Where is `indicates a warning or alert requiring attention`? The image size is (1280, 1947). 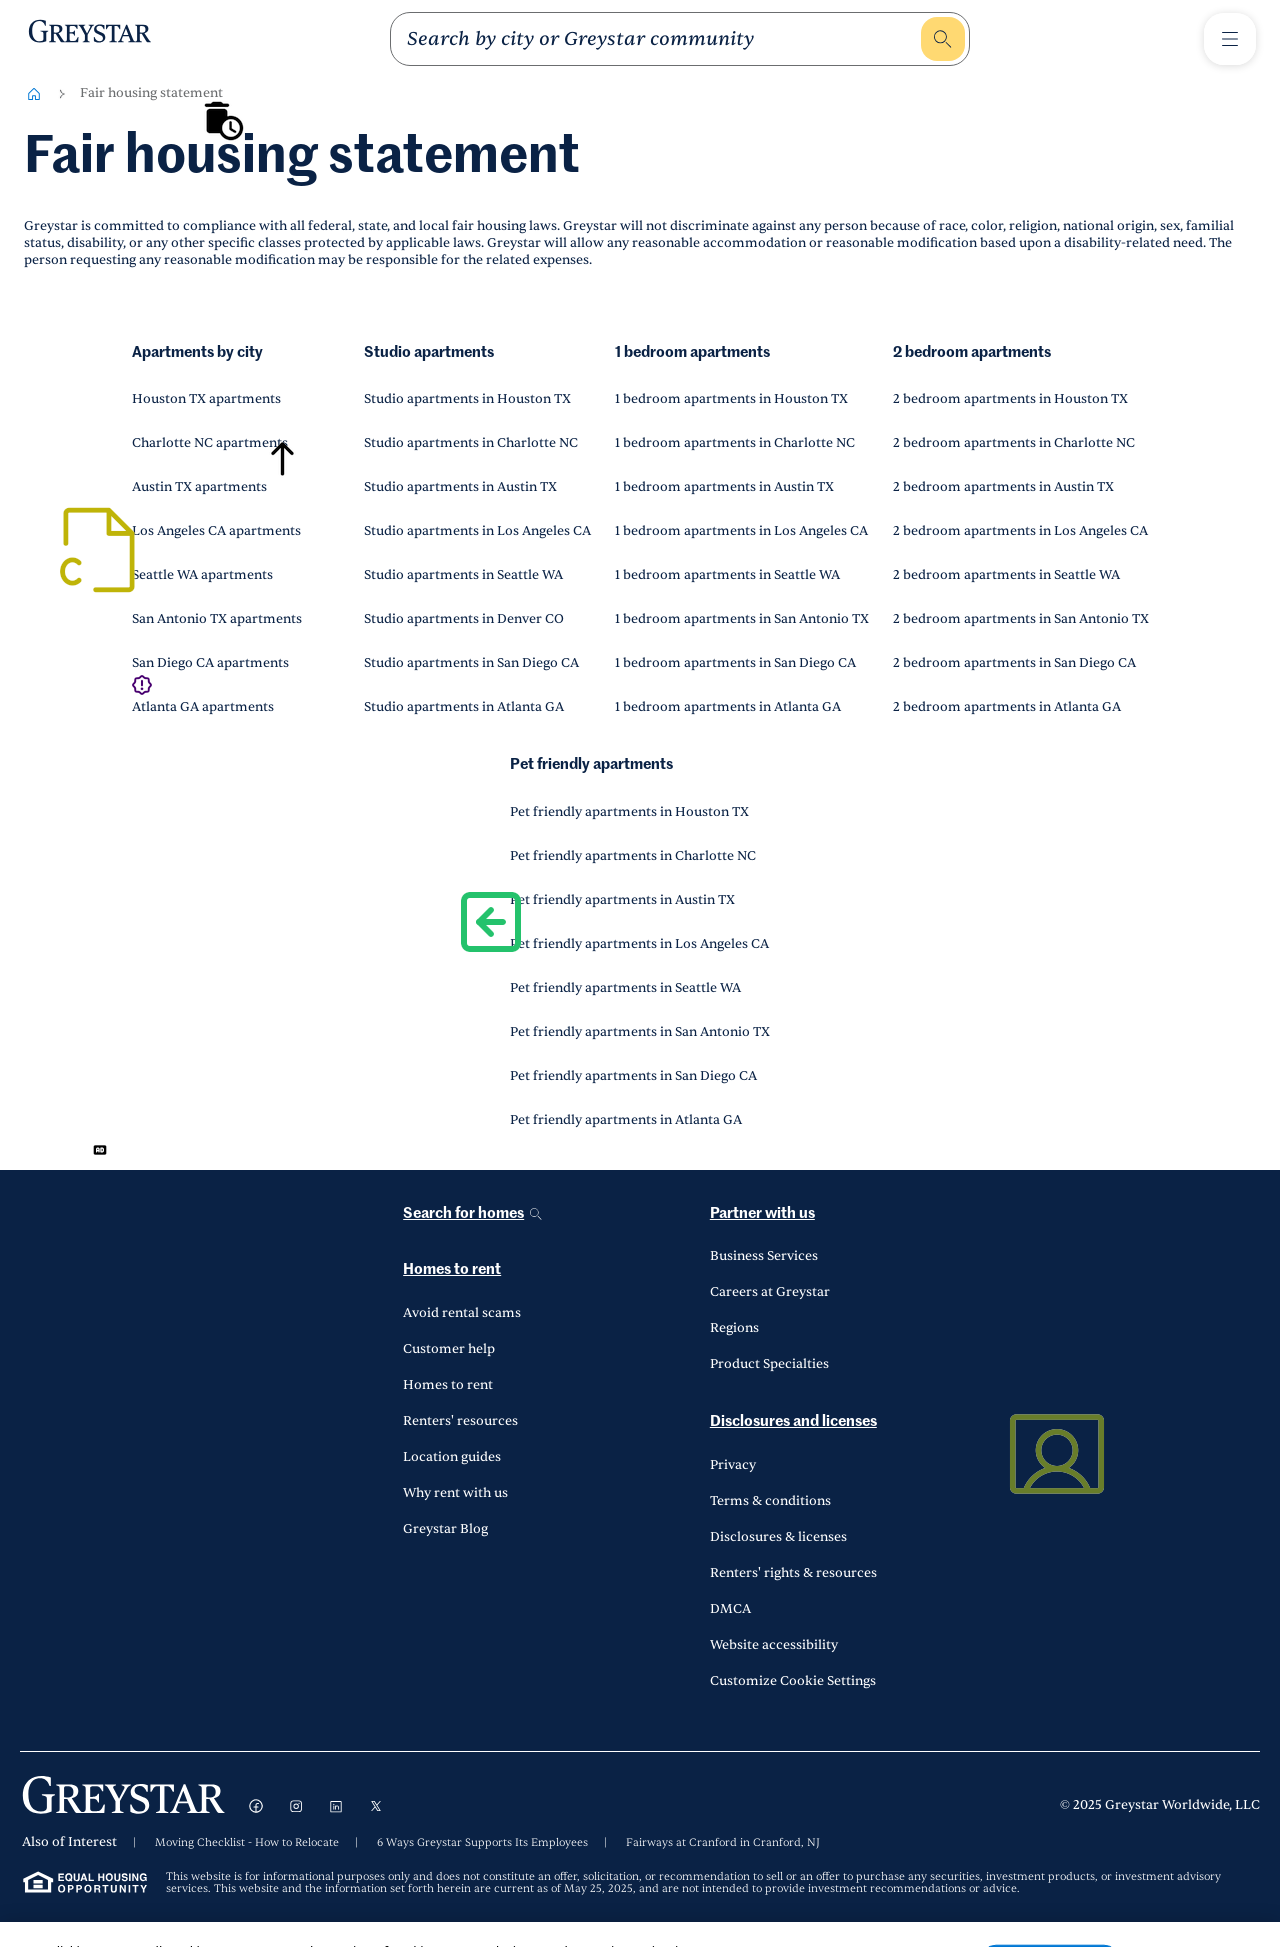
indicates a warning or alert requiring attention is located at coordinates (142, 685).